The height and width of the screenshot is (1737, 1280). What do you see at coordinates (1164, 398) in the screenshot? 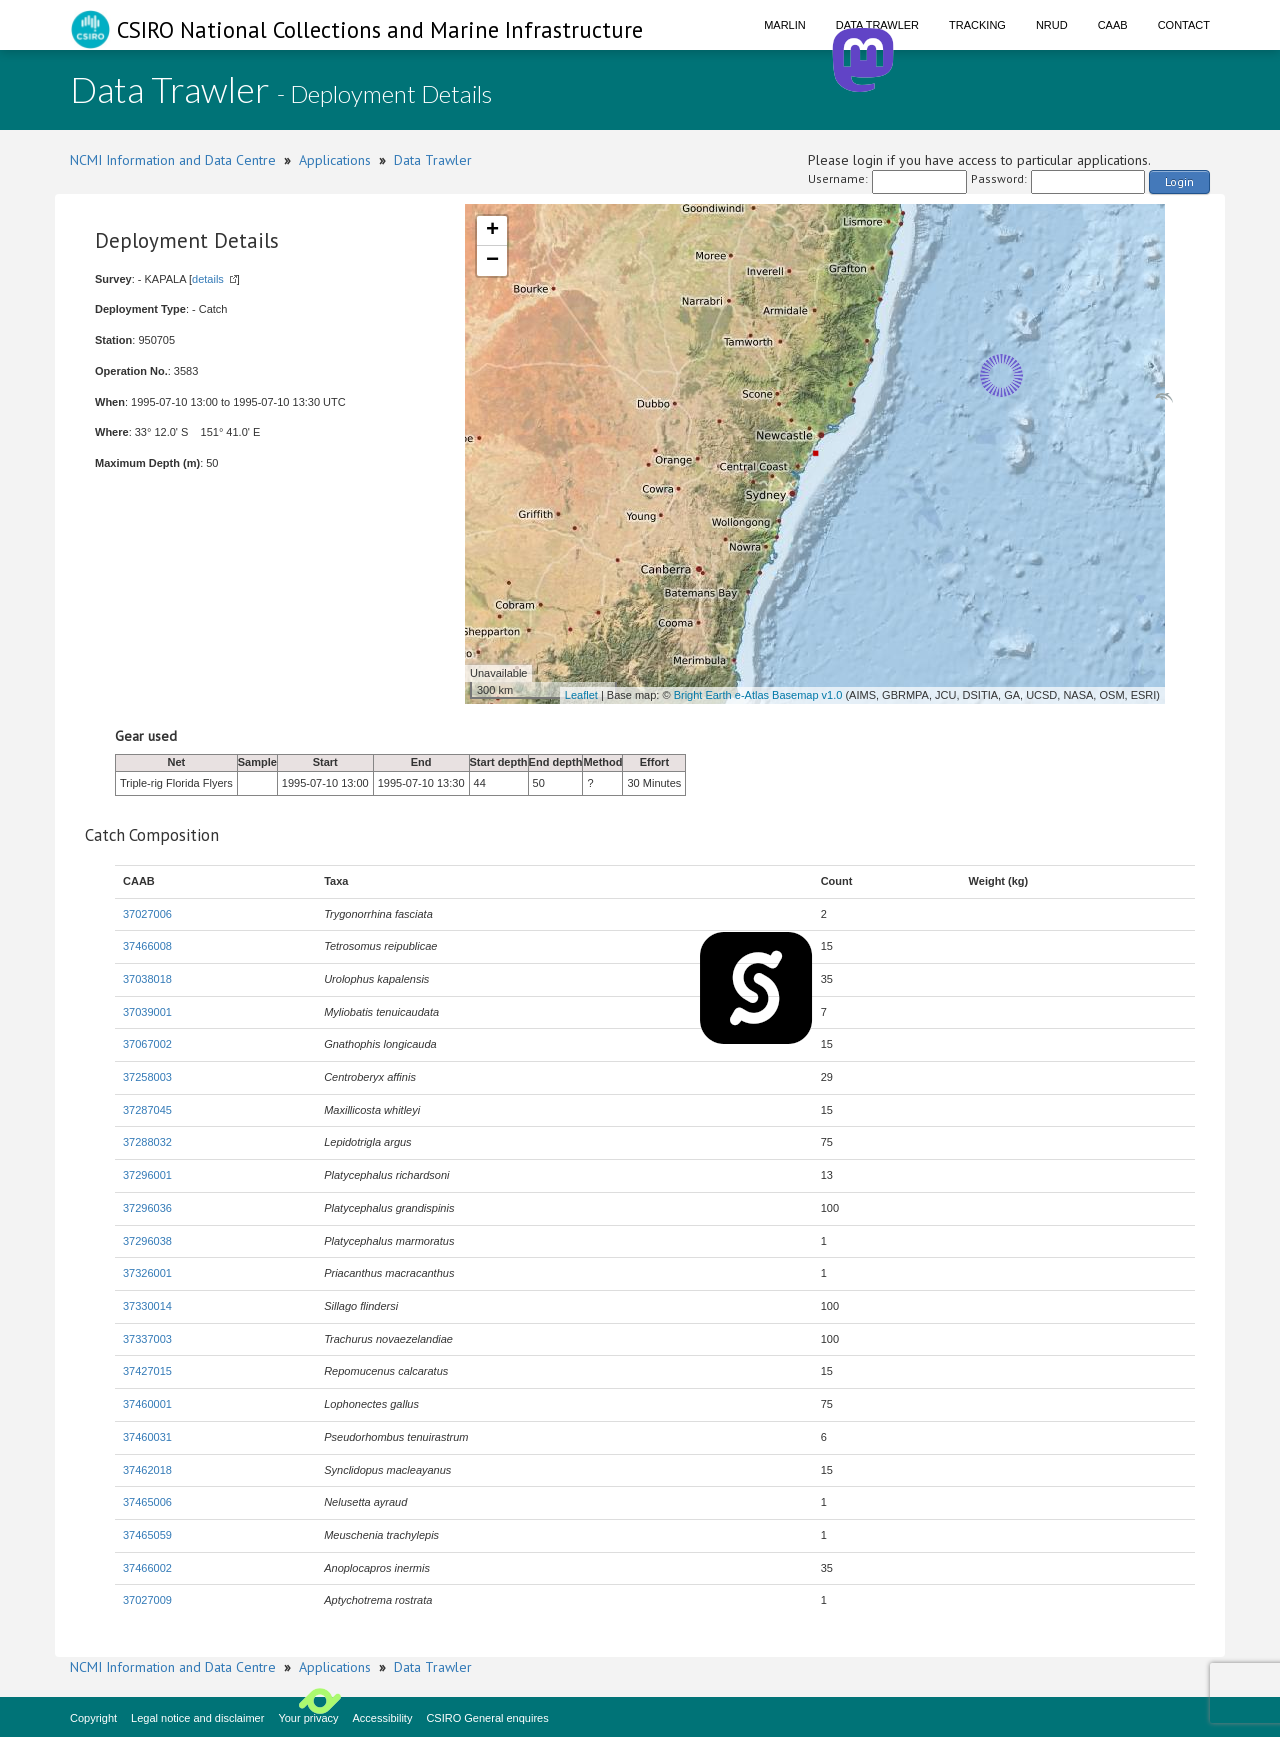
I see `dolphin emulator logo` at bounding box center [1164, 398].